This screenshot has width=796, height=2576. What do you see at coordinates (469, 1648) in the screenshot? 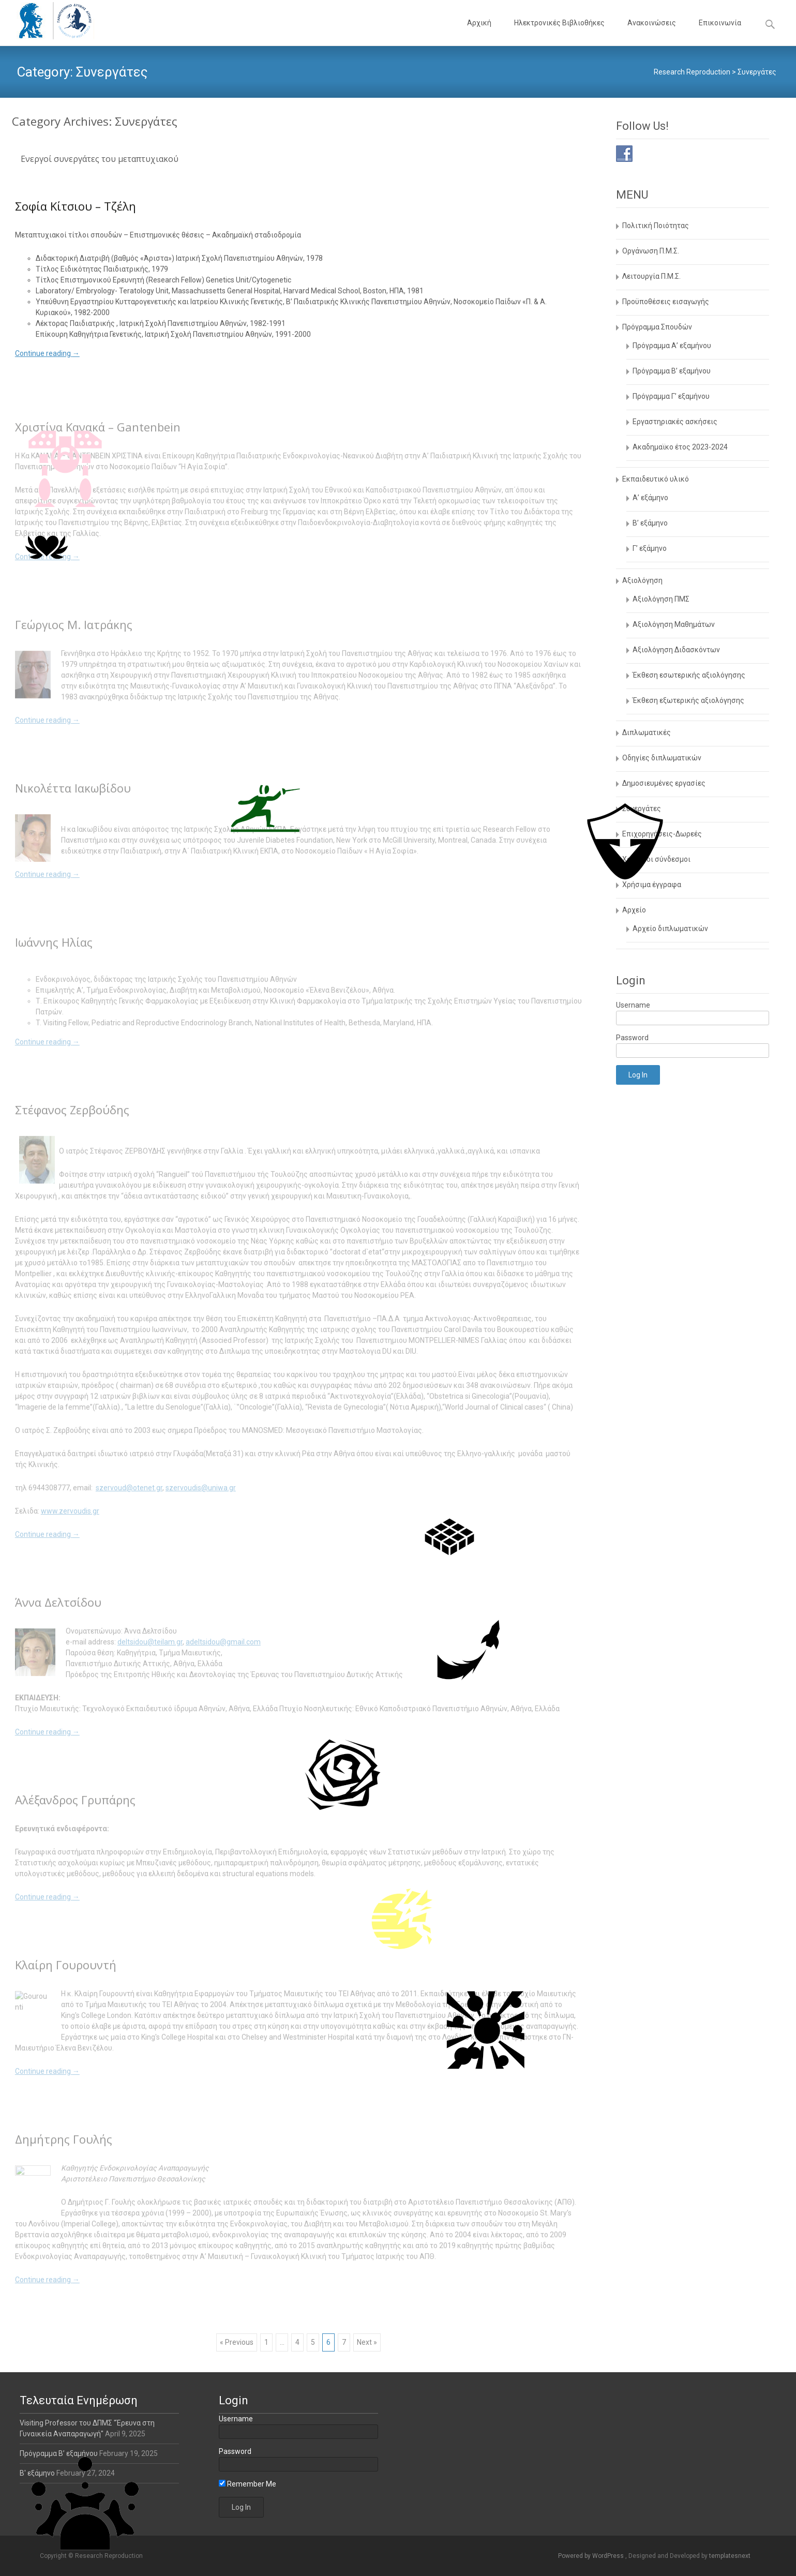
I see `launch or deploy an application` at bounding box center [469, 1648].